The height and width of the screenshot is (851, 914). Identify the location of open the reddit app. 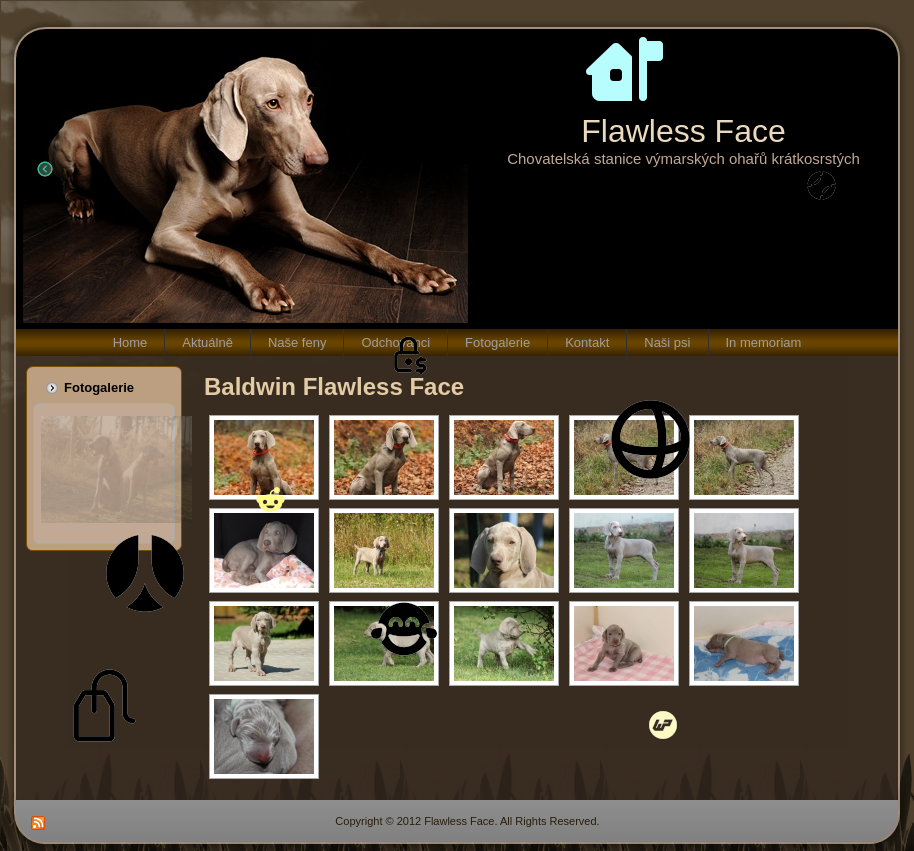
(270, 499).